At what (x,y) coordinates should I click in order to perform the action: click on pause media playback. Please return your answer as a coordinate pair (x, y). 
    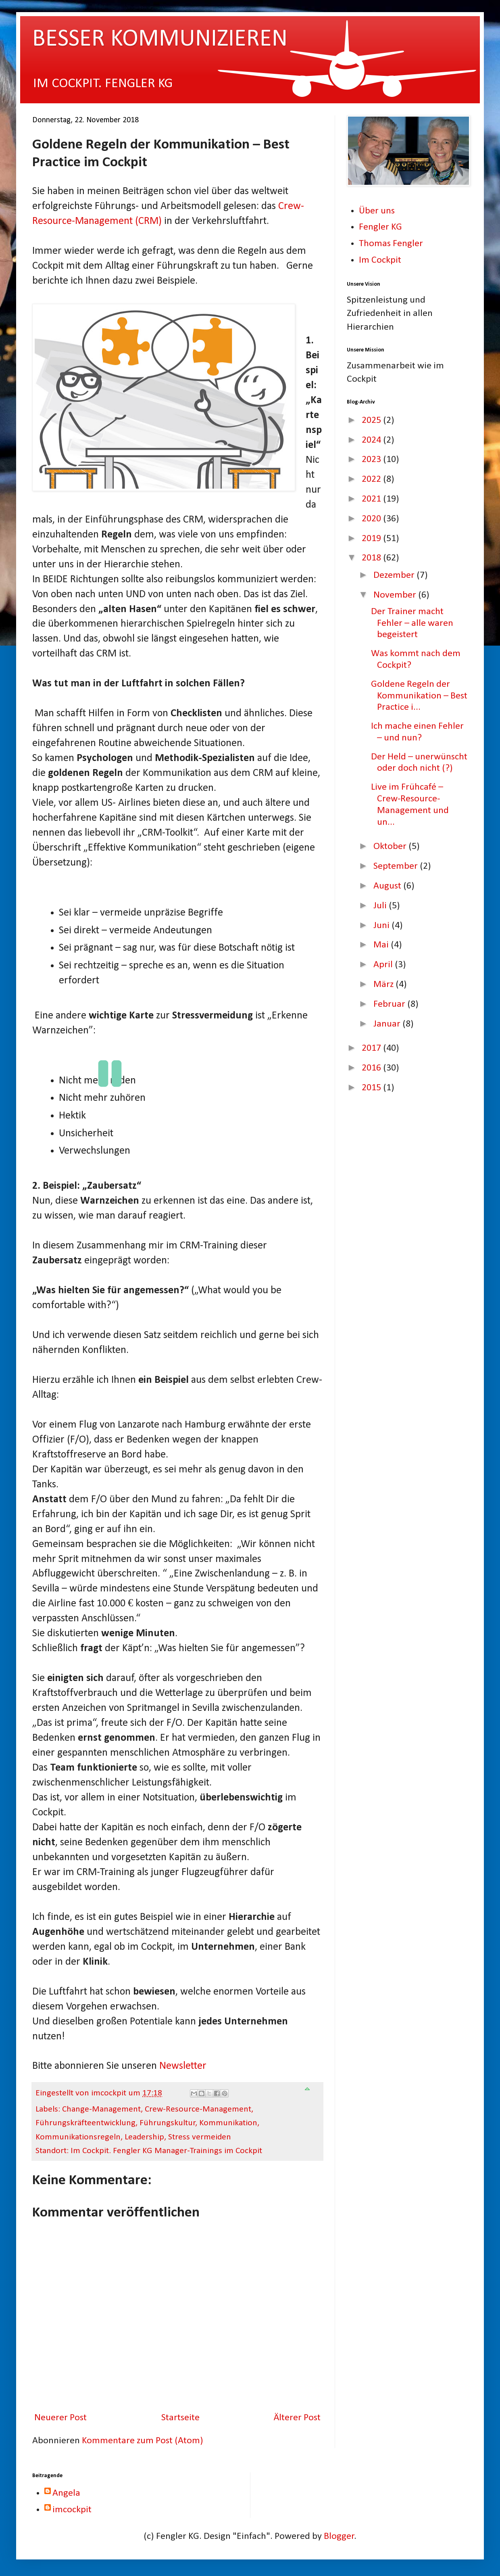
    Looking at the image, I should click on (110, 1073).